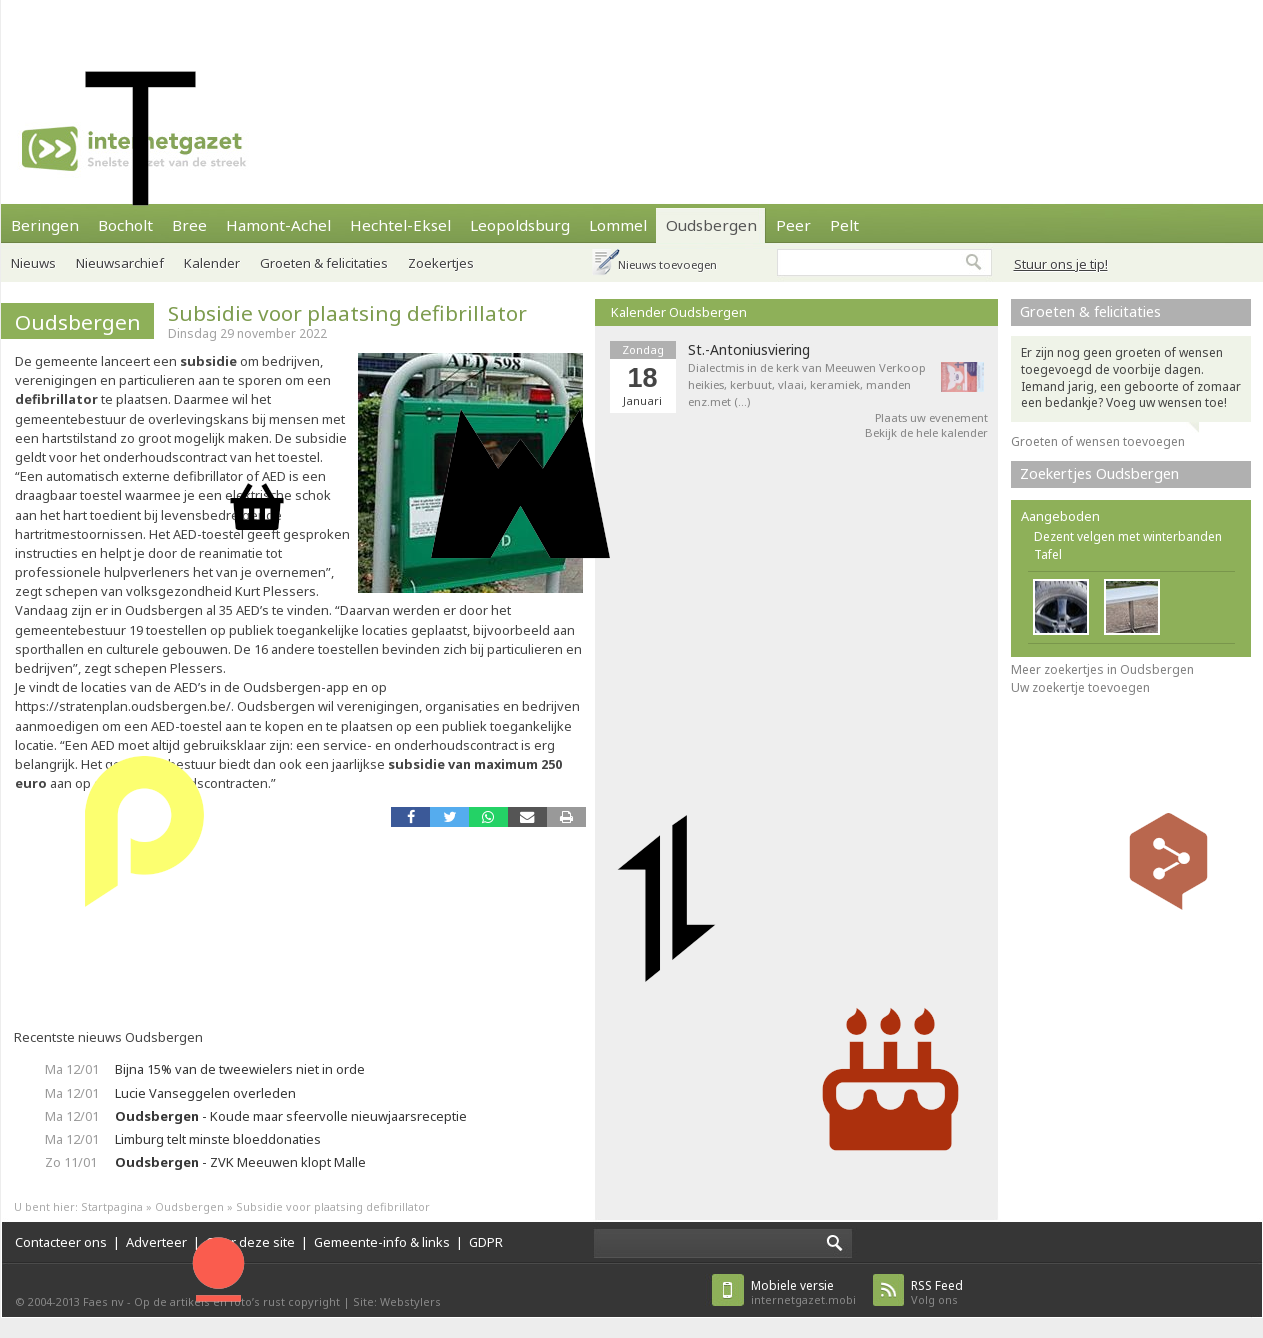 The height and width of the screenshot is (1338, 1263). Describe the element at coordinates (140, 134) in the screenshot. I see `insert or edit text` at that location.